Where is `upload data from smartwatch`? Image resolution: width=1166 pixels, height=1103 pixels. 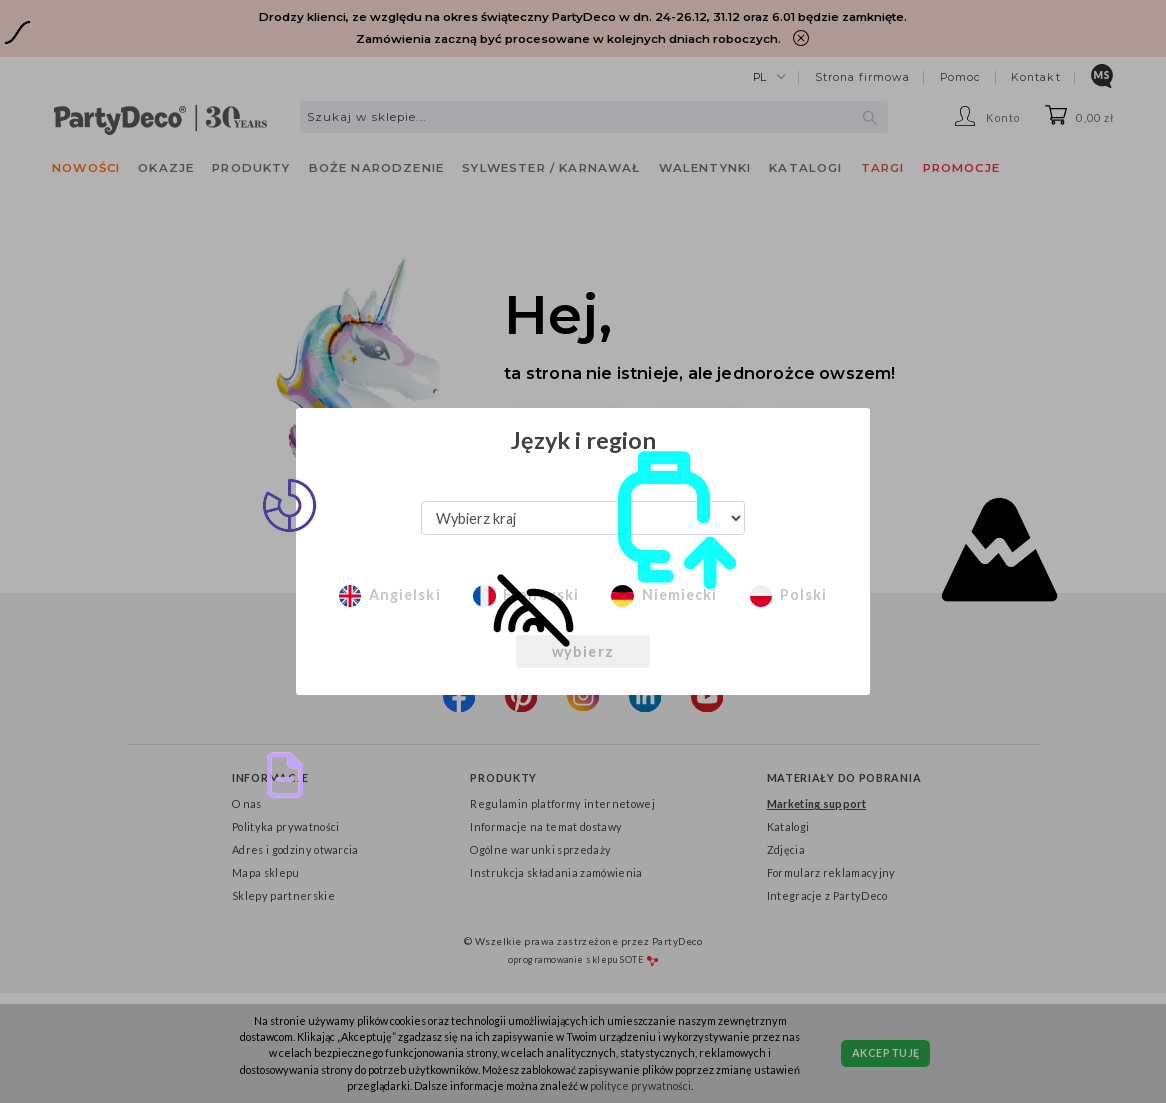
upload data from smartwatch is located at coordinates (664, 517).